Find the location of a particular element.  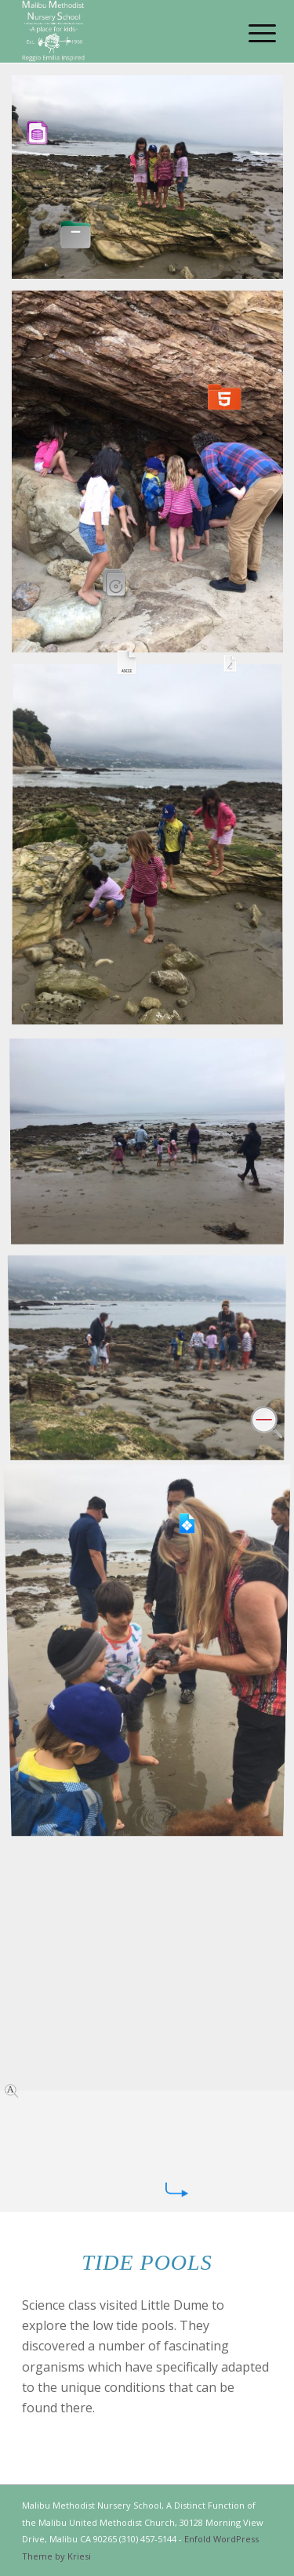

open the file manager application is located at coordinates (75, 234).